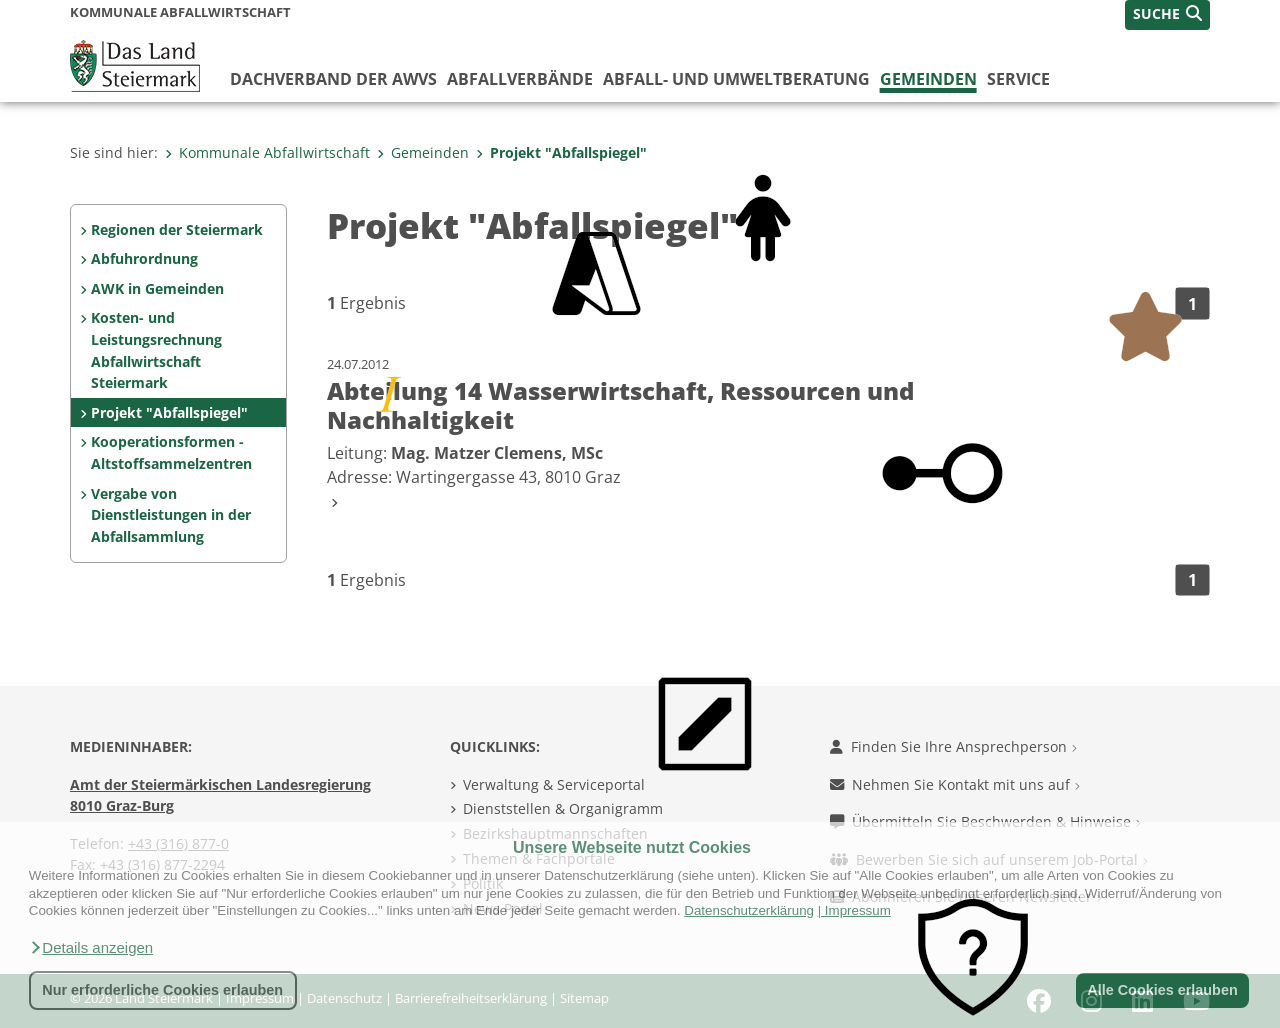 This screenshot has width=1280, height=1028. Describe the element at coordinates (705, 724) in the screenshot. I see `indicates a file ignored in diff comparison` at that location.